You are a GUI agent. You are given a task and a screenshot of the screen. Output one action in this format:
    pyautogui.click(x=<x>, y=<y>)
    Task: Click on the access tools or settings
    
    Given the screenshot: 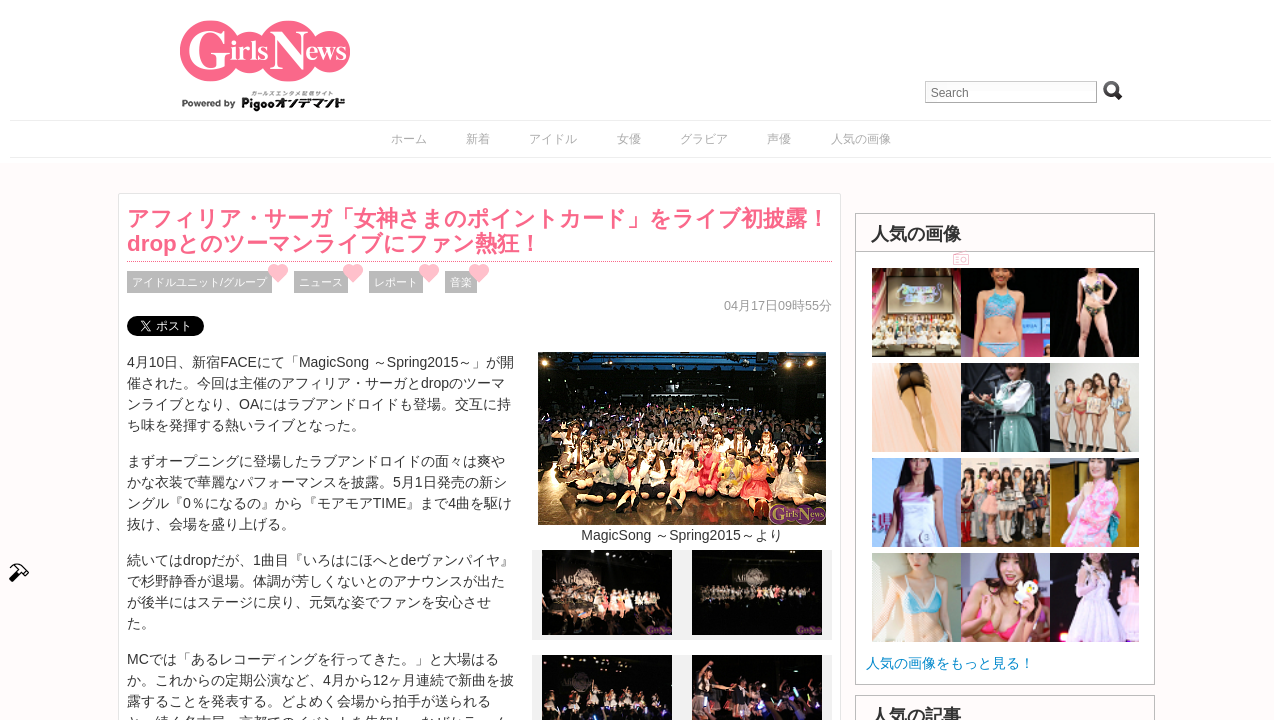 What is the action you would take?
    pyautogui.click(x=18, y=573)
    